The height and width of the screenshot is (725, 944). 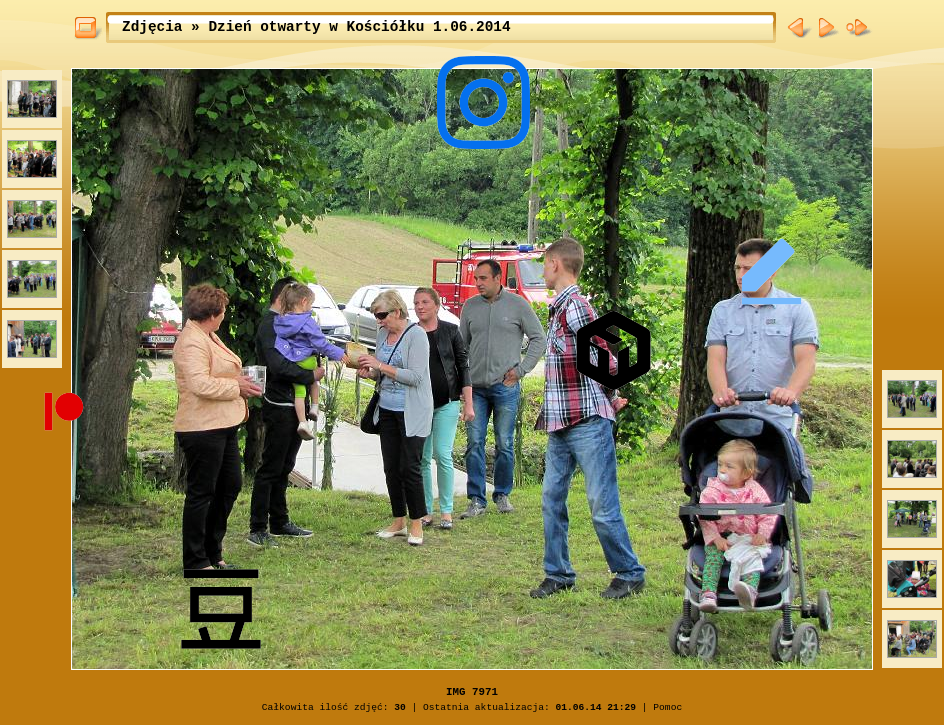 What do you see at coordinates (63, 411) in the screenshot?
I see `link to patreon profile or page` at bounding box center [63, 411].